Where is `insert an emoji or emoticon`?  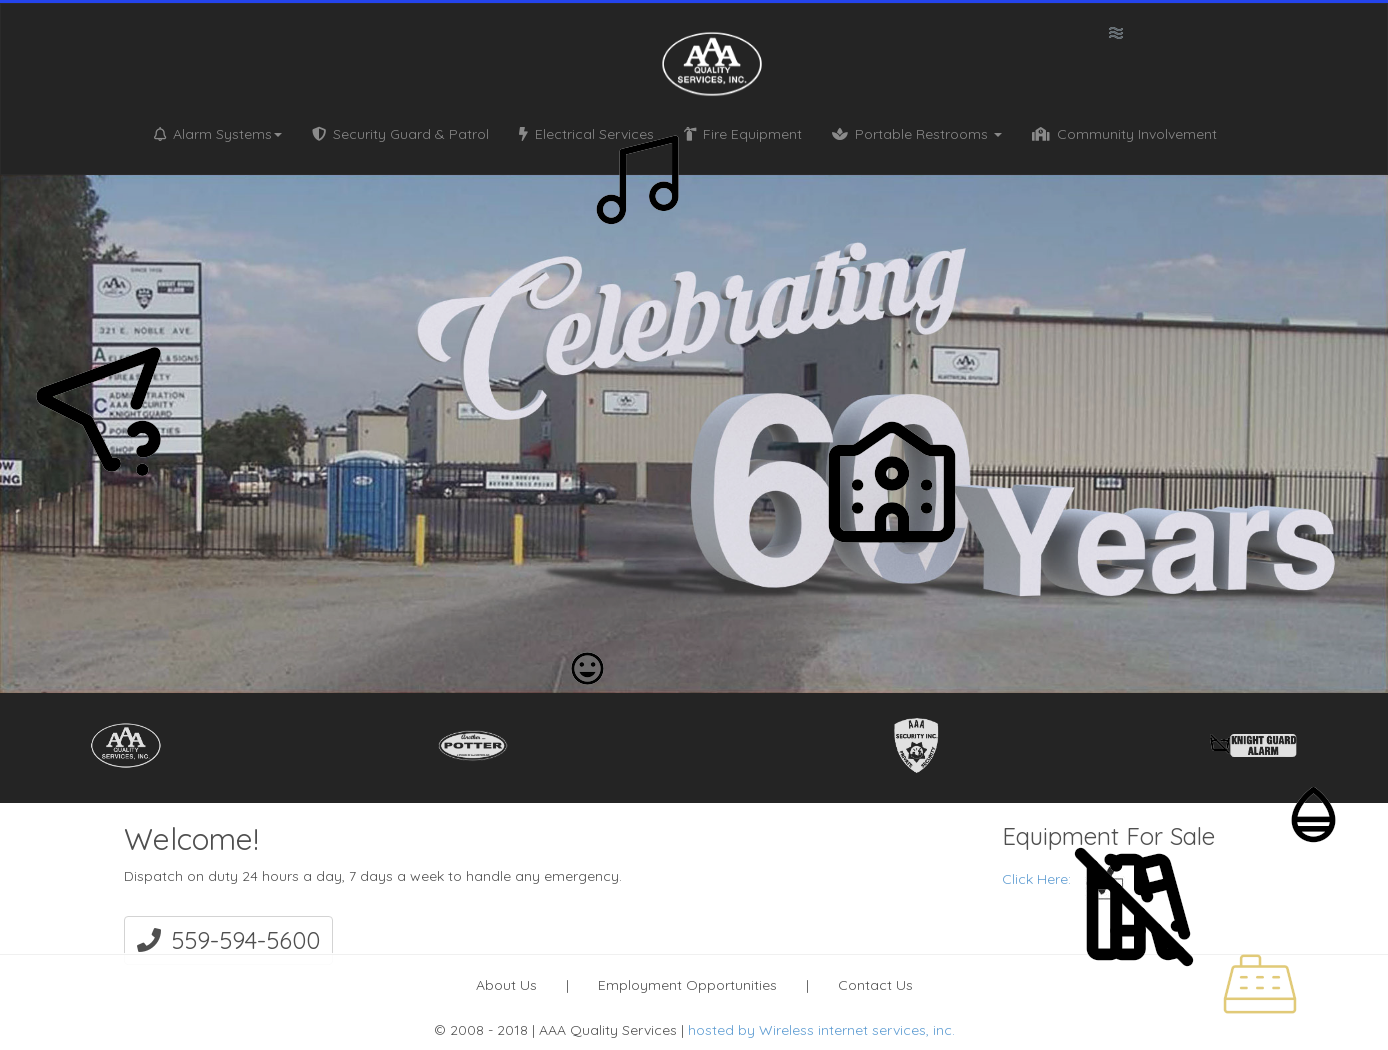
insert an emoji or emoticon is located at coordinates (587, 668).